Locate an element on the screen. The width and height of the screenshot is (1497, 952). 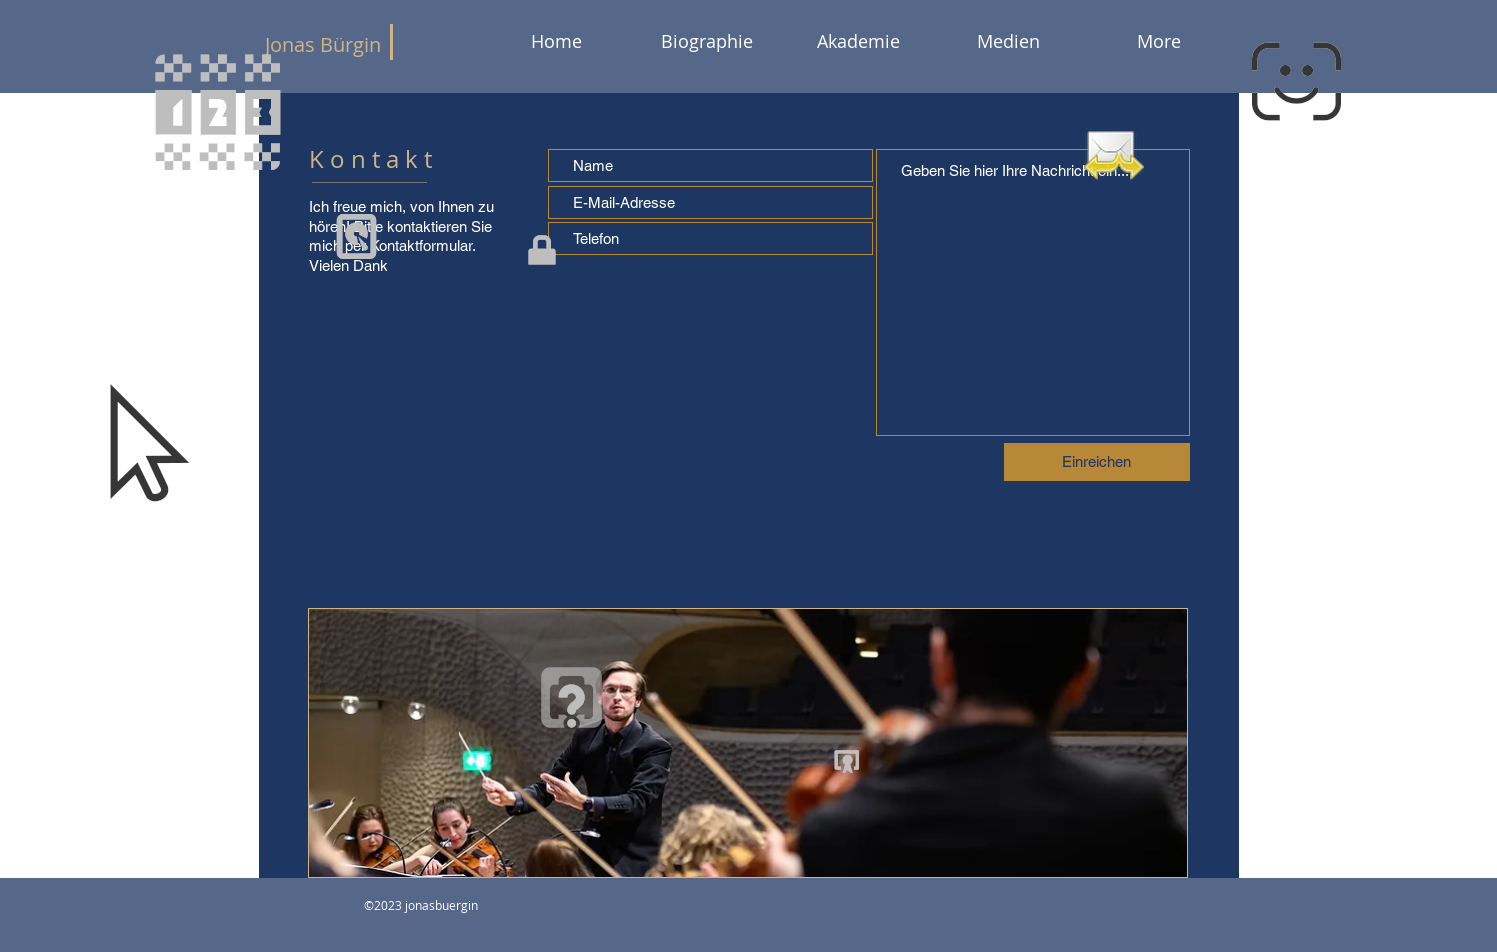
cursor or pointer indicator is located at coordinates (151, 443).